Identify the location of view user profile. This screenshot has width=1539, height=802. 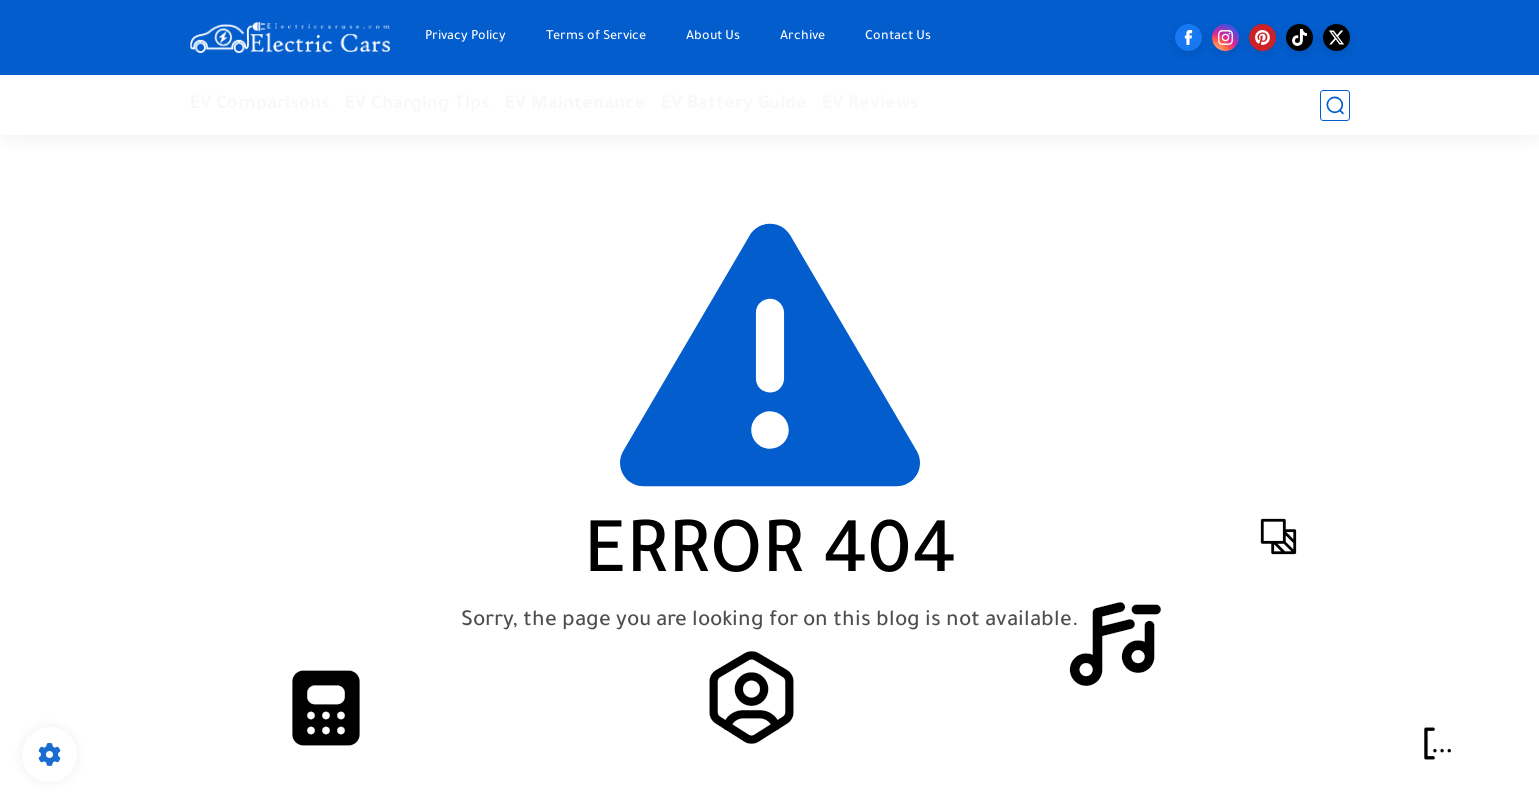
(751, 697).